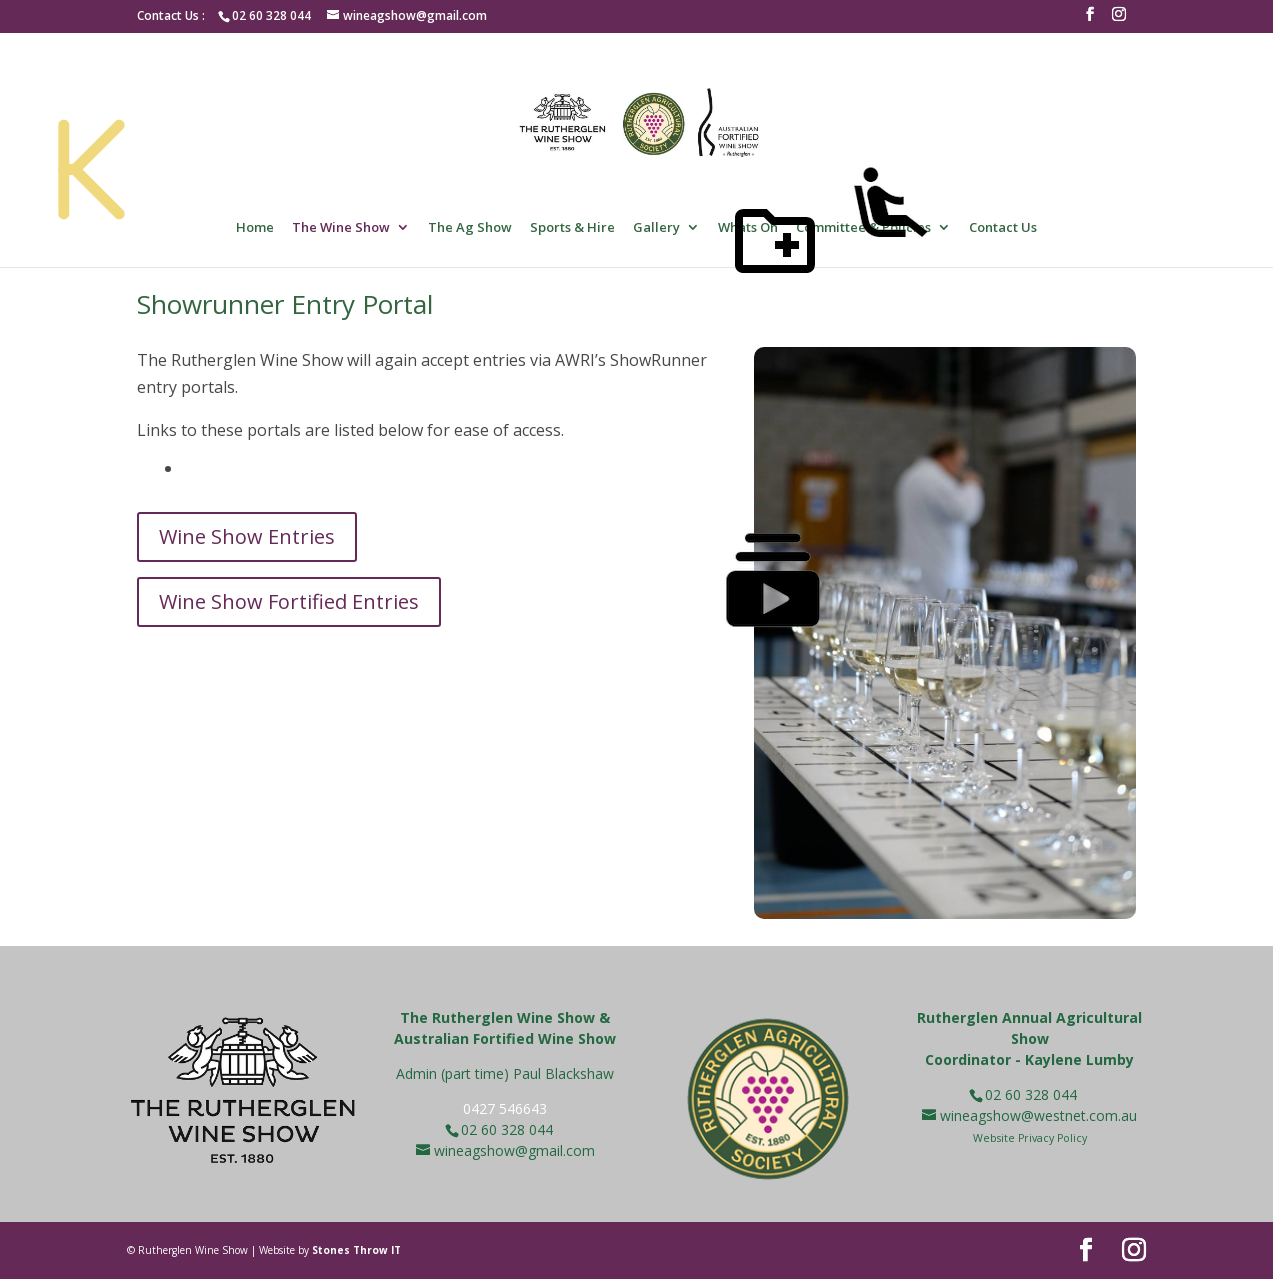 This screenshot has width=1273, height=1279. What do you see at coordinates (775, 241) in the screenshot?
I see `create a new folder` at bounding box center [775, 241].